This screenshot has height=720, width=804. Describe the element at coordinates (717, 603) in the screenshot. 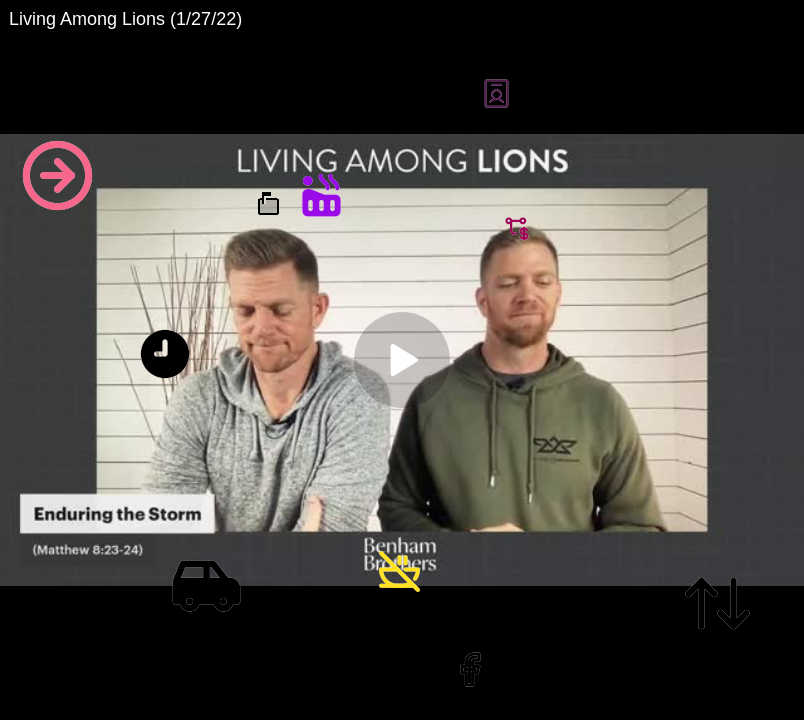

I see `sort items in ascending or descending order` at that location.